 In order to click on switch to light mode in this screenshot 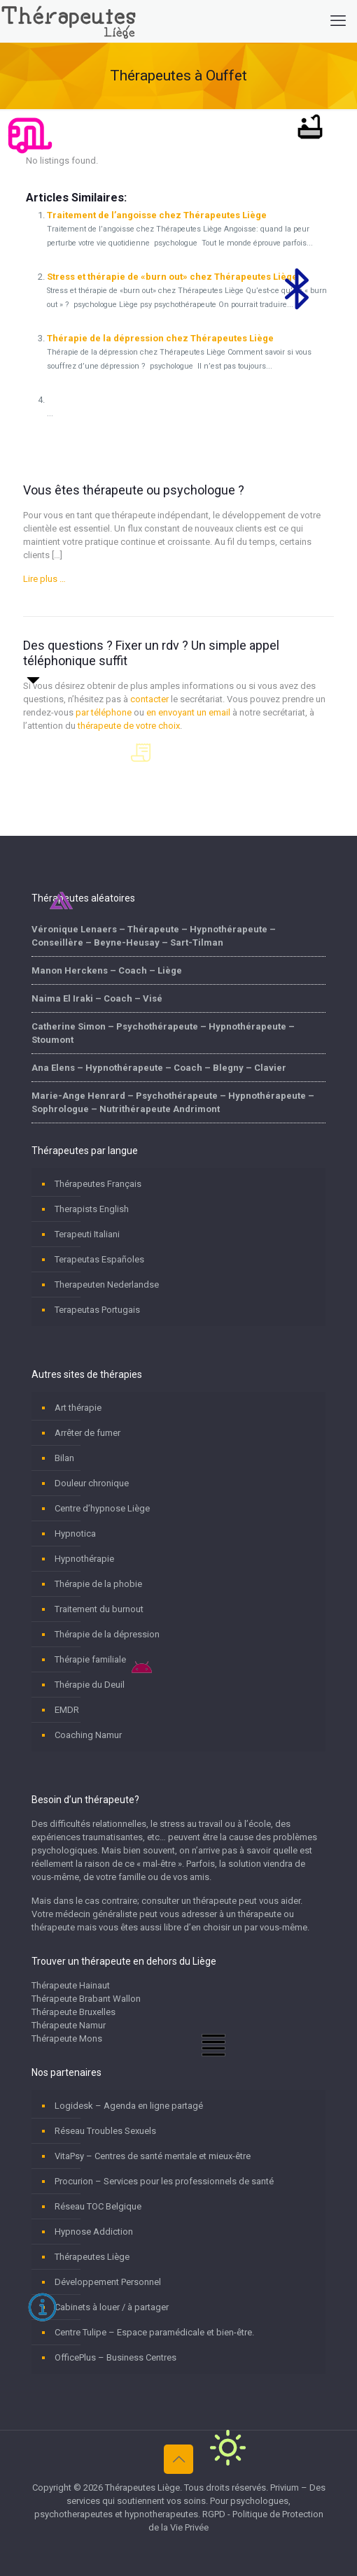, I will do `click(227, 2447)`.